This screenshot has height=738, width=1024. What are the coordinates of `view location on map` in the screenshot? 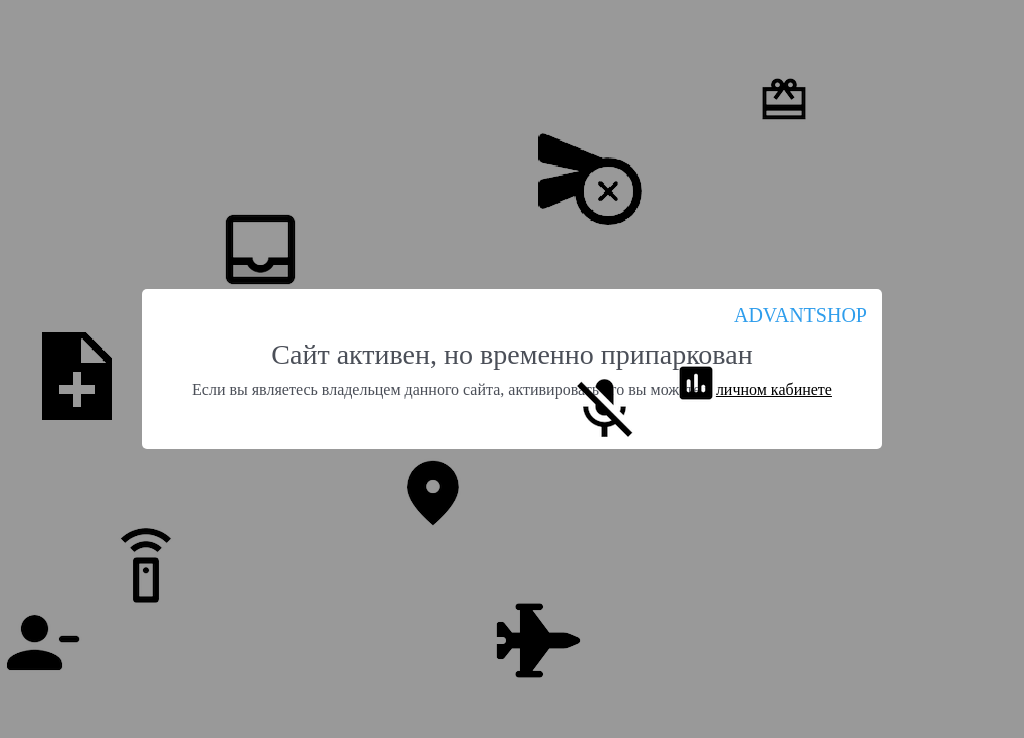 It's located at (433, 493).